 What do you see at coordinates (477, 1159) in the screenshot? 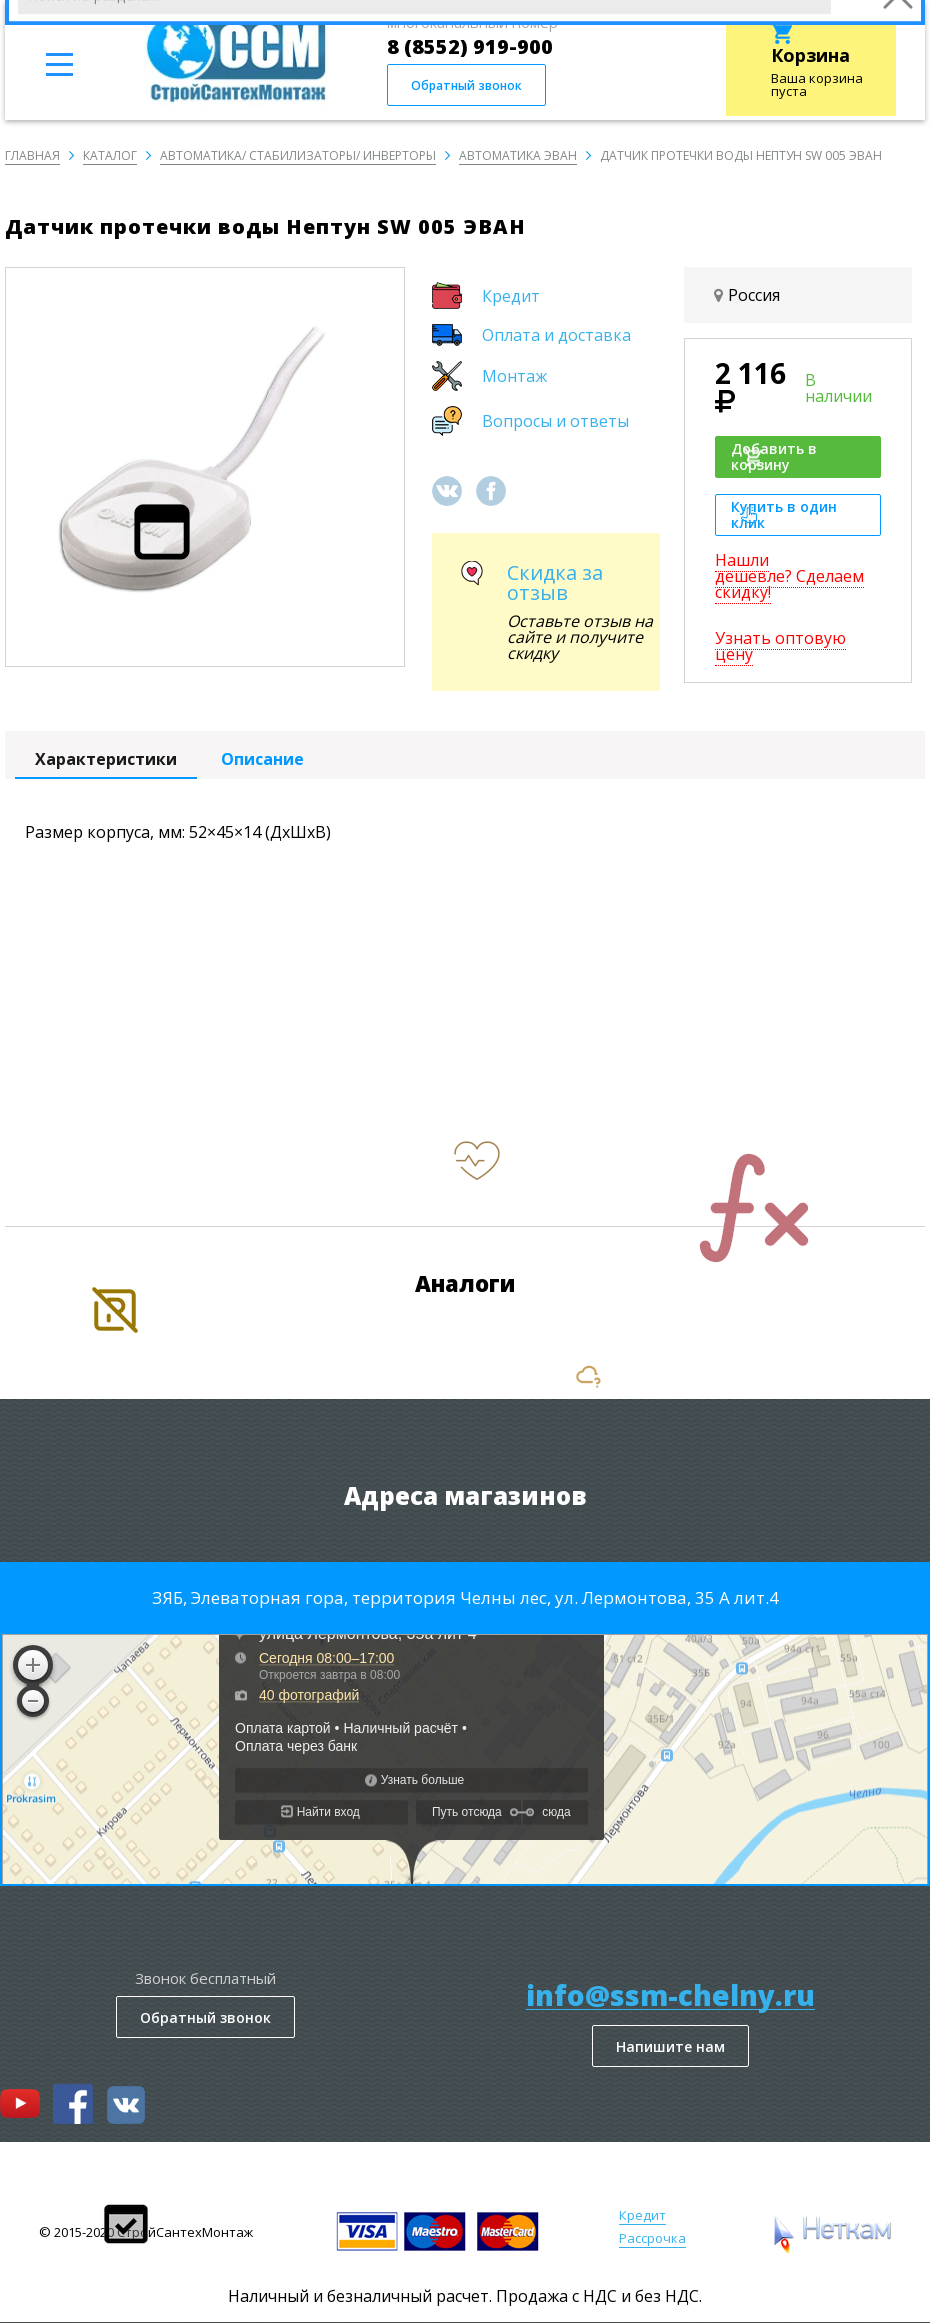
I see `view health or fitness metrics` at bounding box center [477, 1159].